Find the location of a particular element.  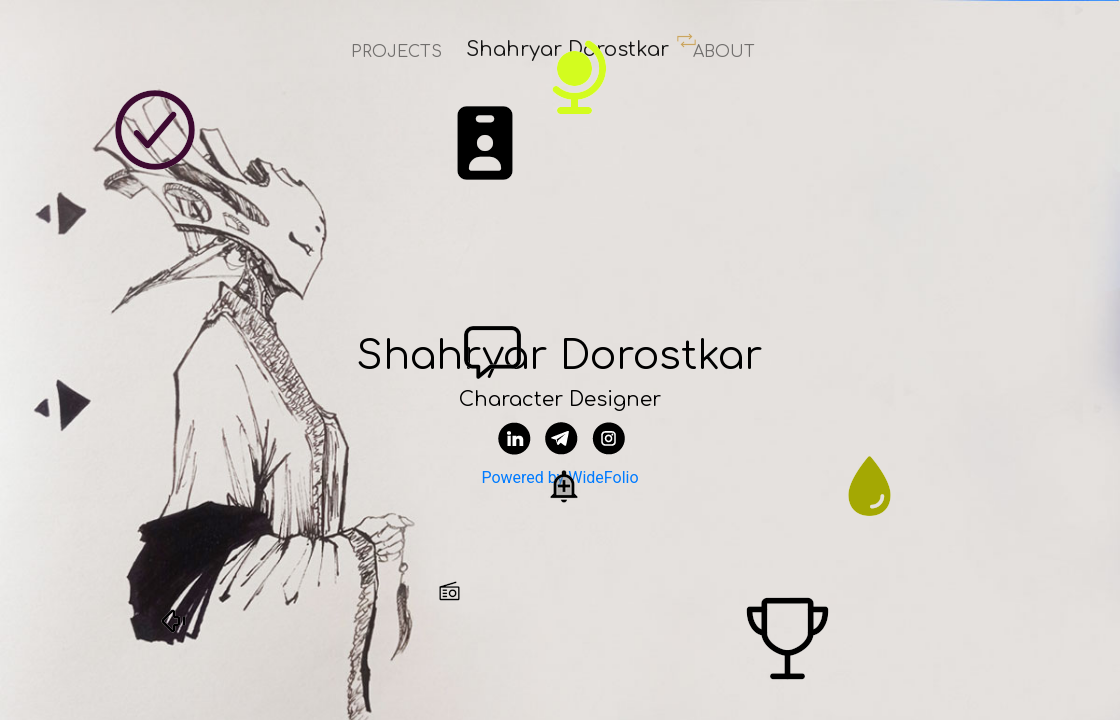

confirms a completed action or task is located at coordinates (155, 130).